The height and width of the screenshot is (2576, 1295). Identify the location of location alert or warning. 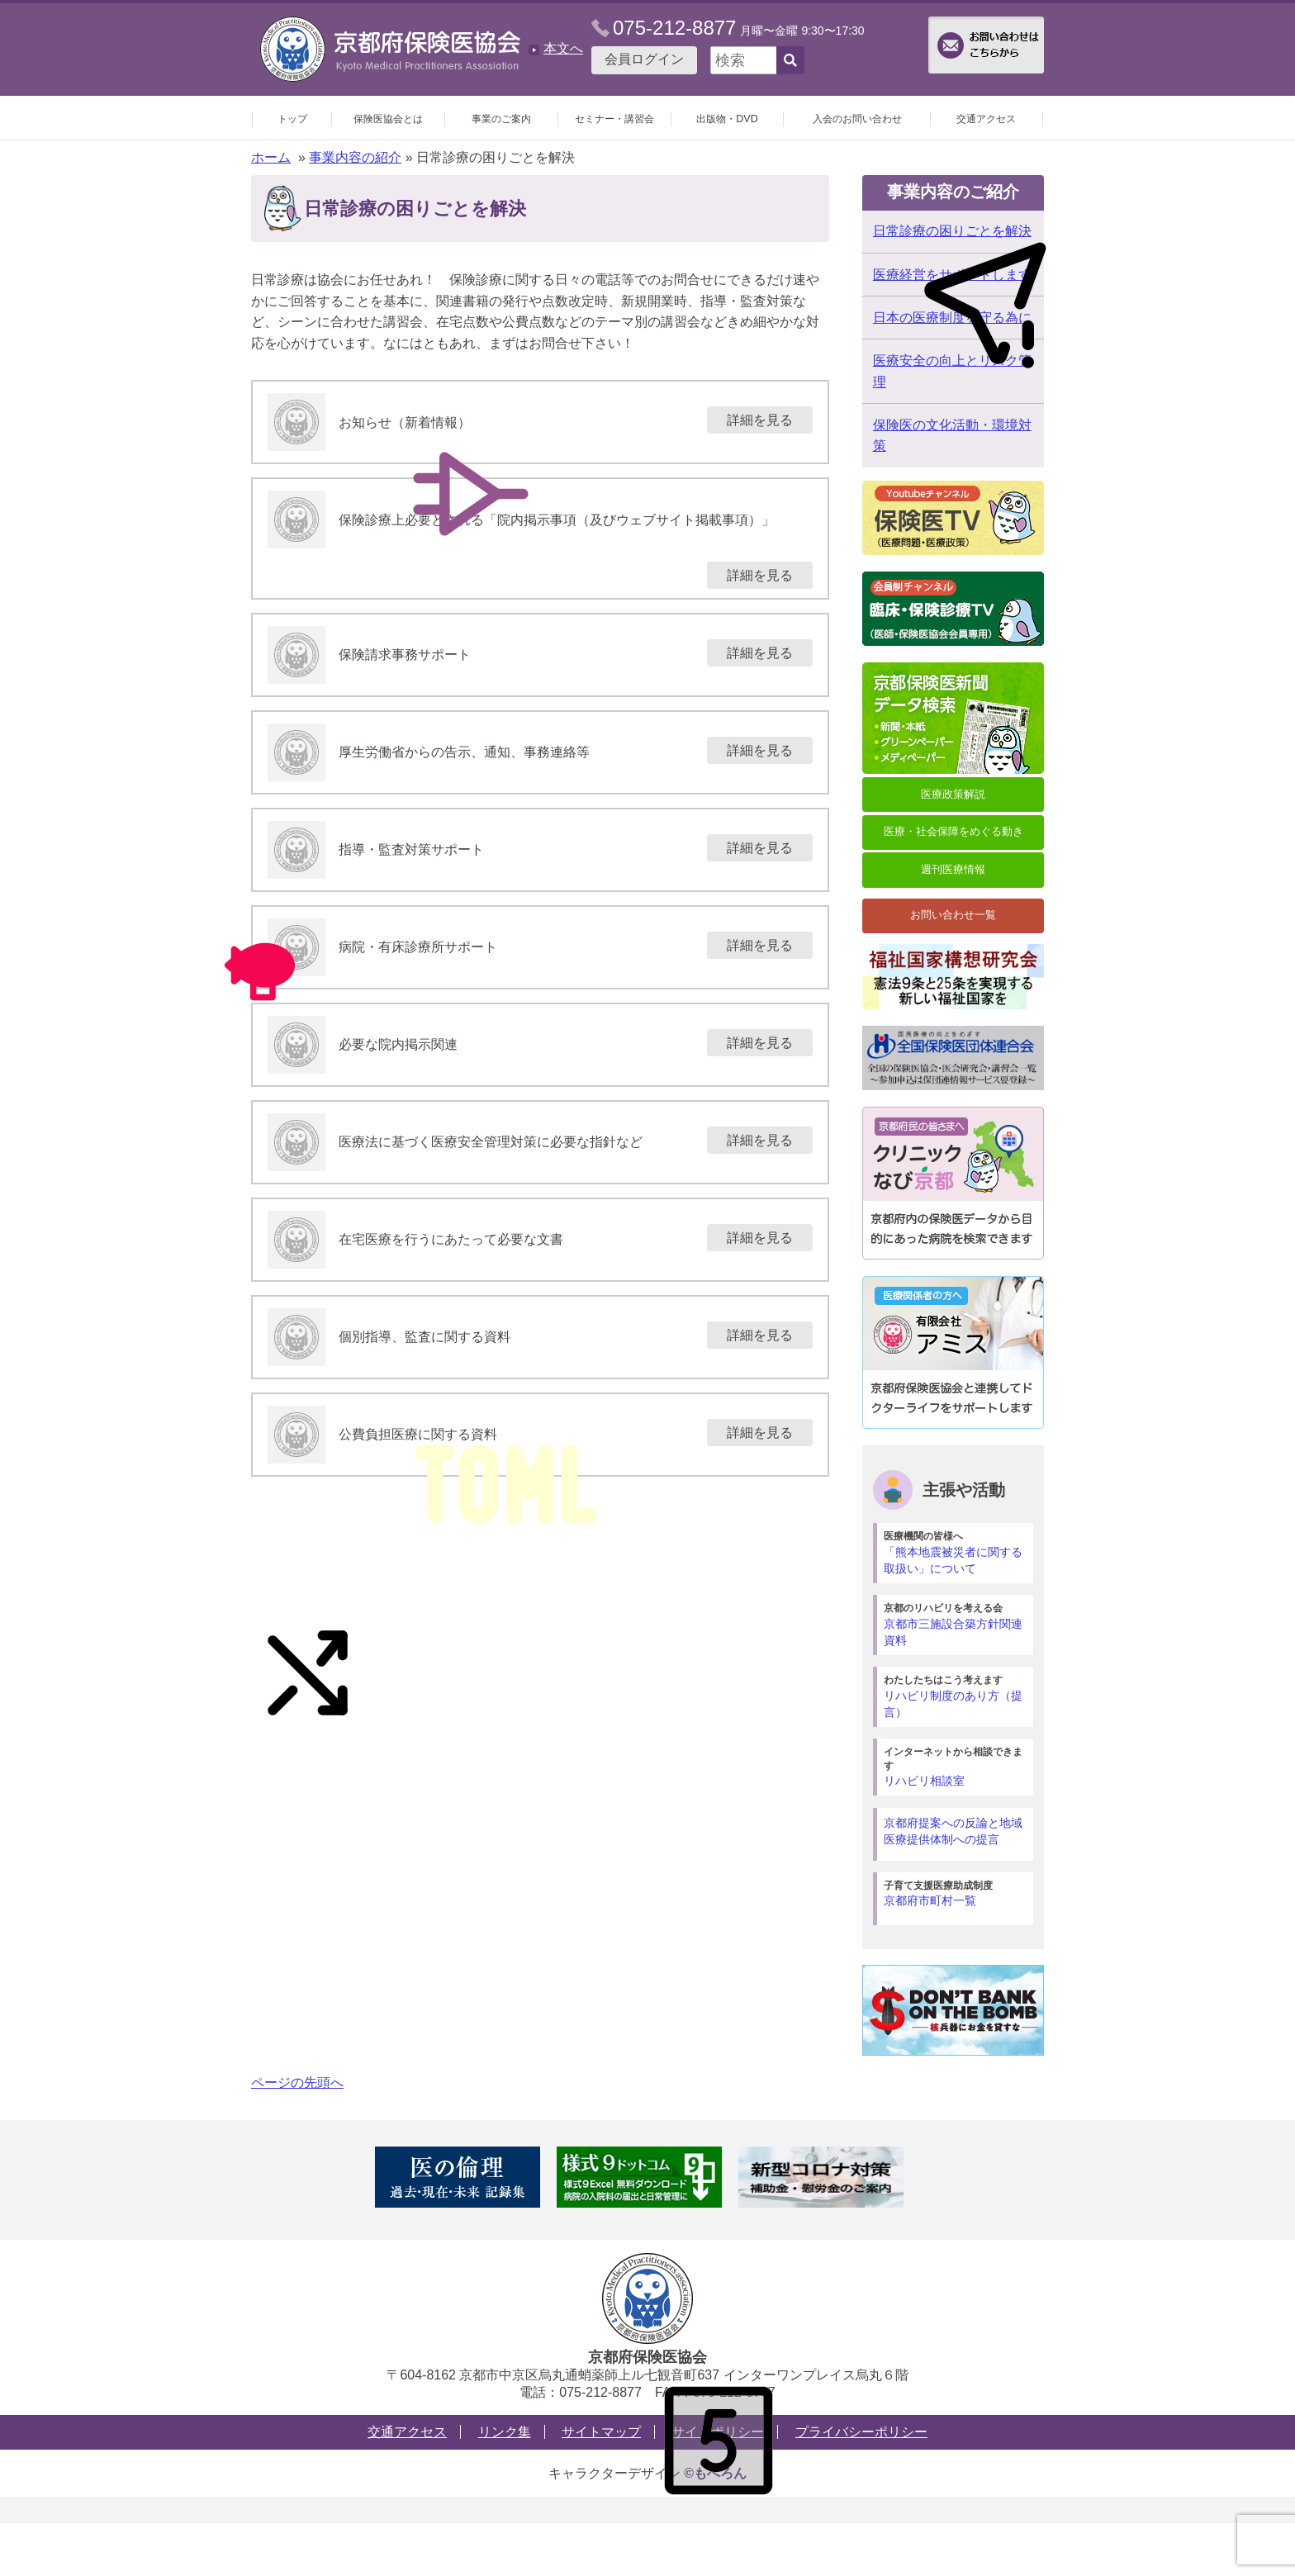
(986, 302).